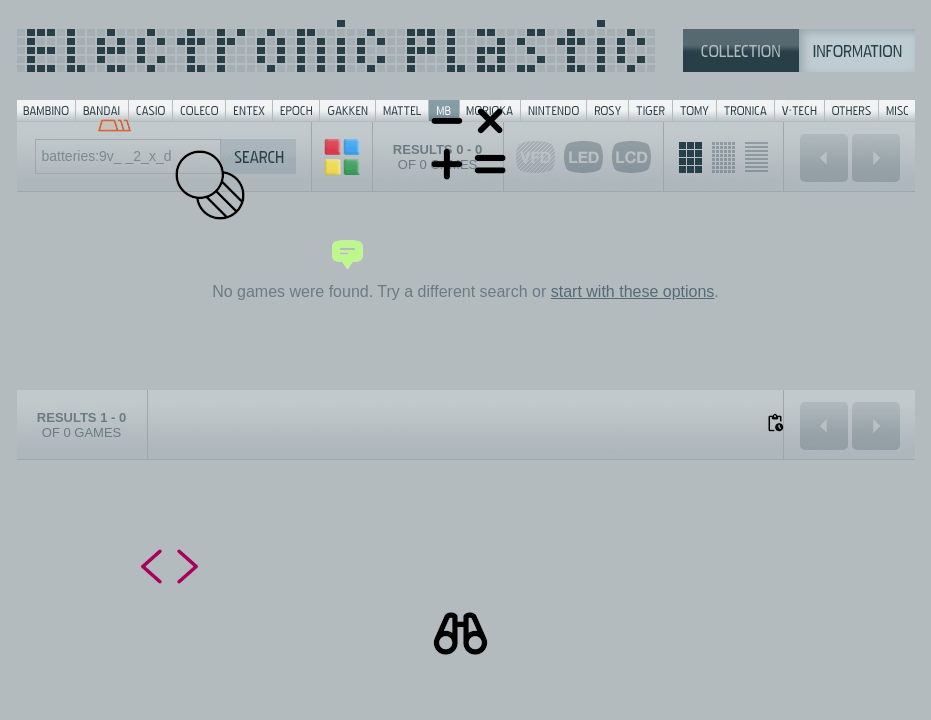 The height and width of the screenshot is (720, 931). Describe the element at coordinates (460, 633) in the screenshot. I see `search or explore content` at that location.